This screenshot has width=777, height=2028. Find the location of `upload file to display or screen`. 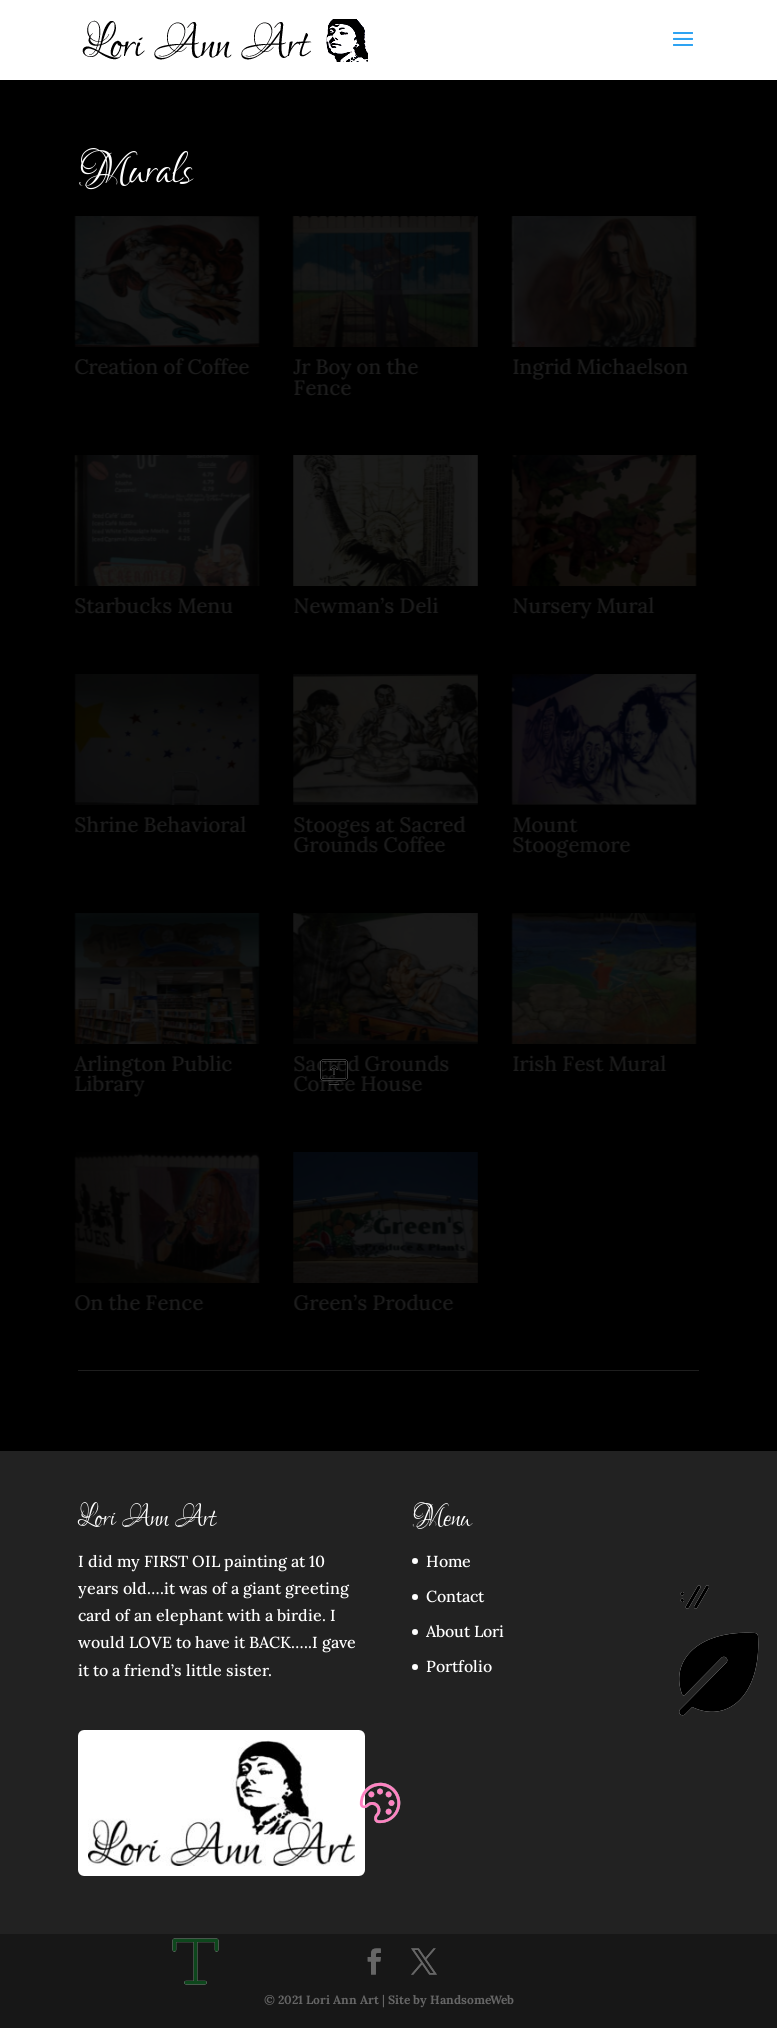

upload file to display or screen is located at coordinates (334, 1071).